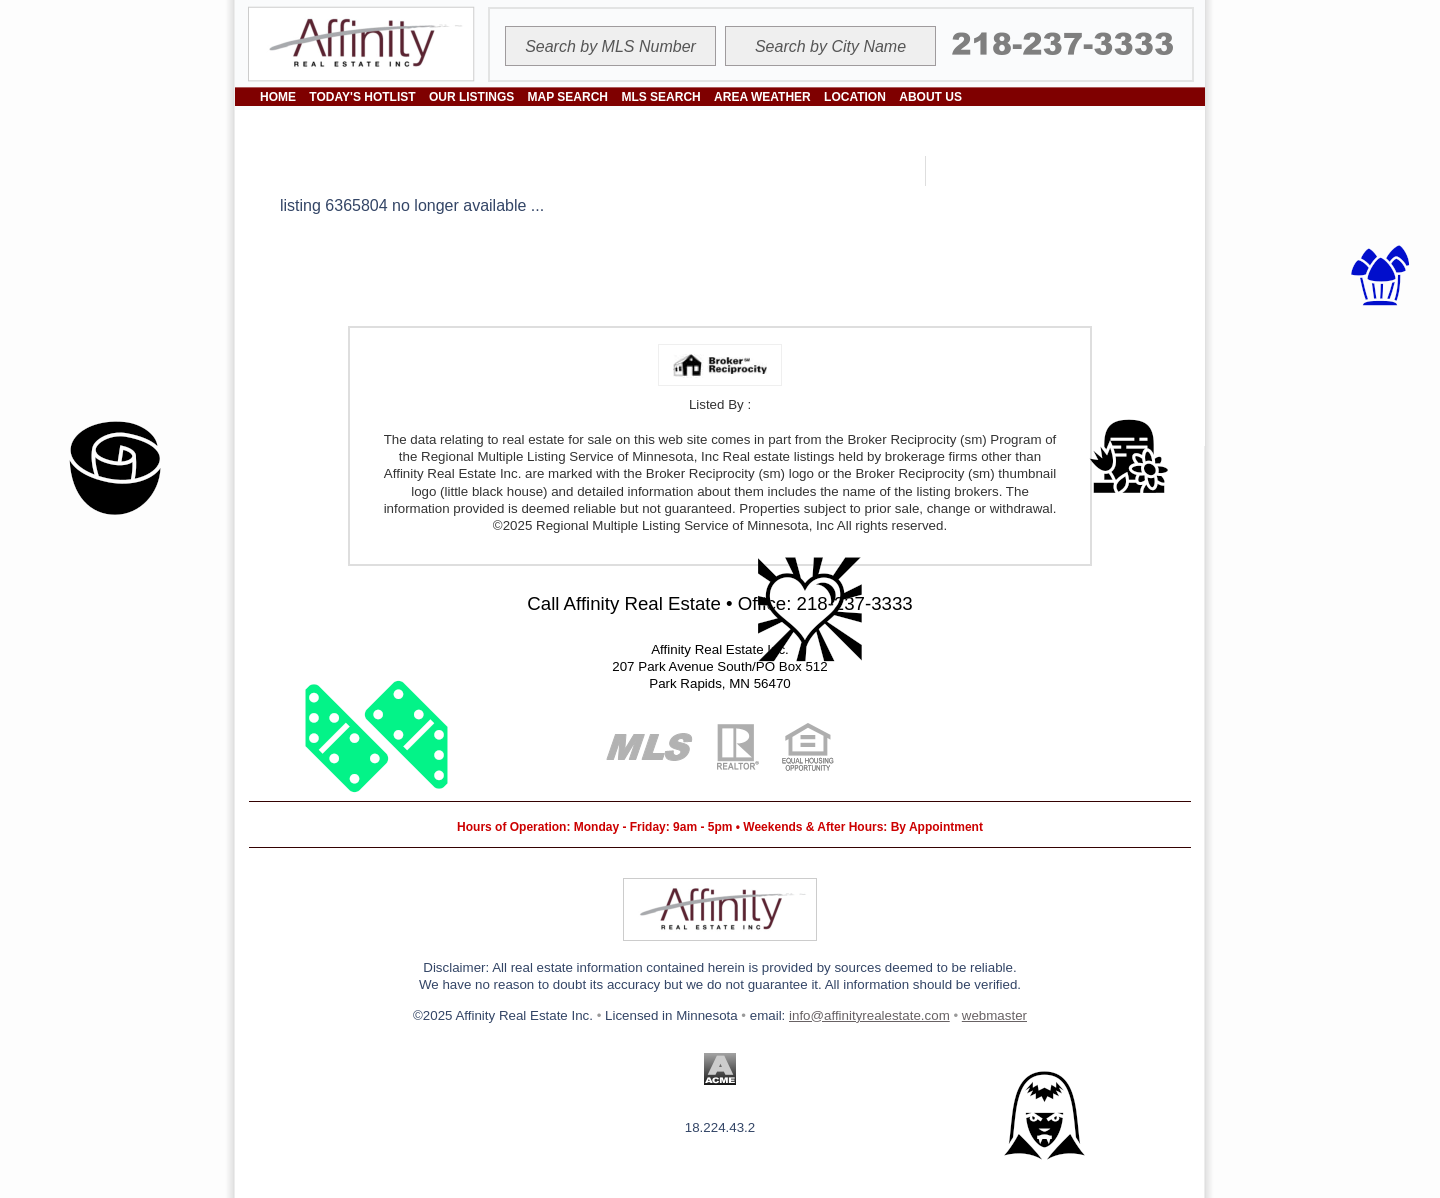  I want to click on indicates a blooming or growth animation effect, so click(114, 467).